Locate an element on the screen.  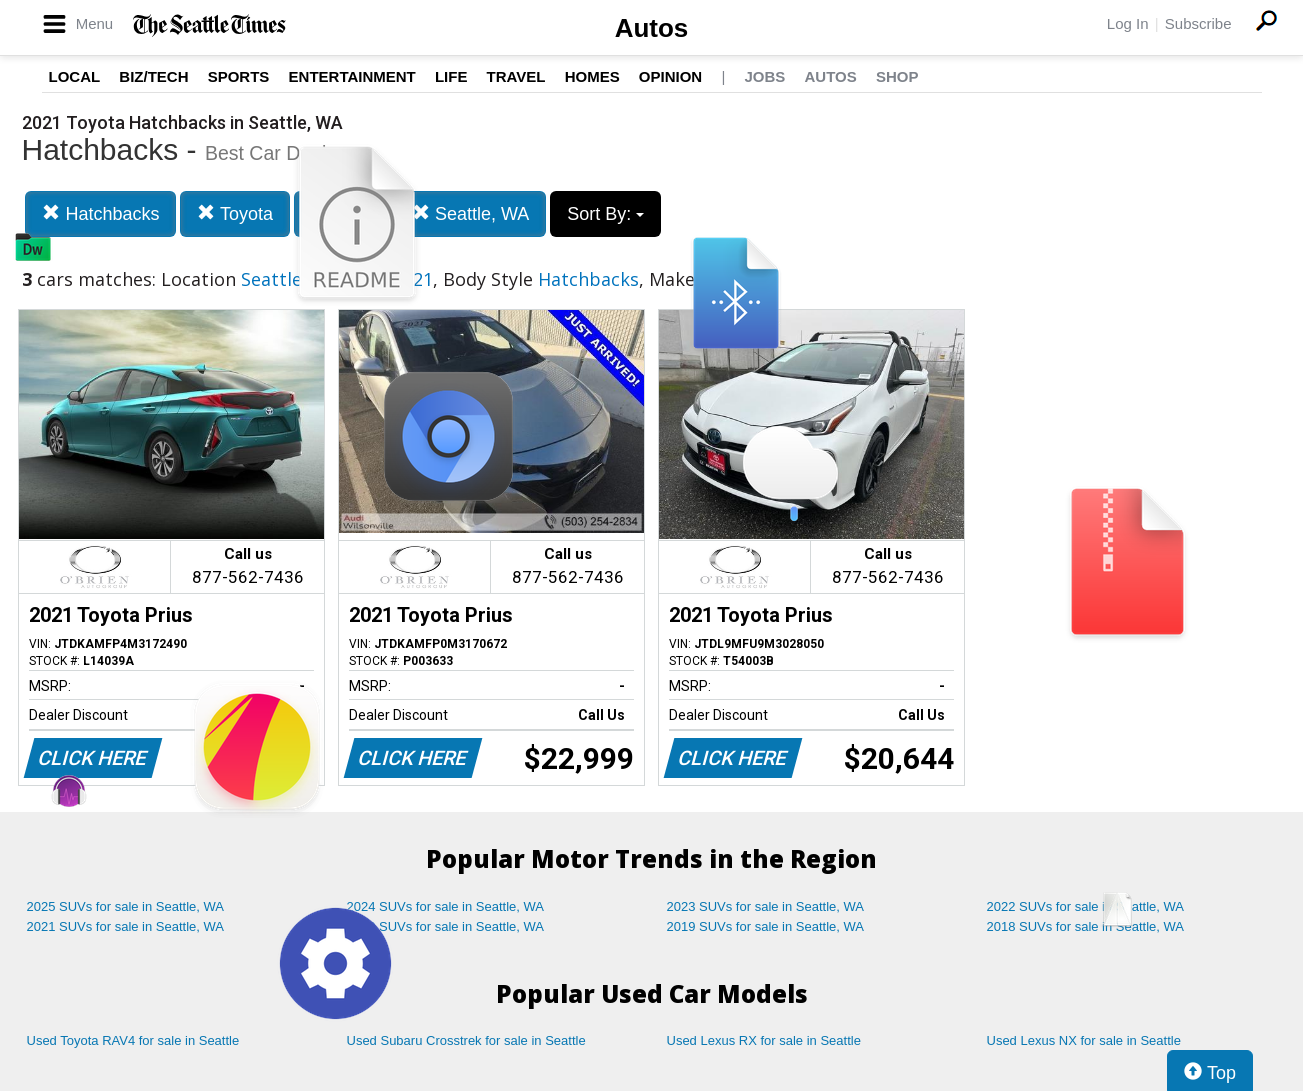
an lzop compressed archive file is located at coordinates (1127, 564).